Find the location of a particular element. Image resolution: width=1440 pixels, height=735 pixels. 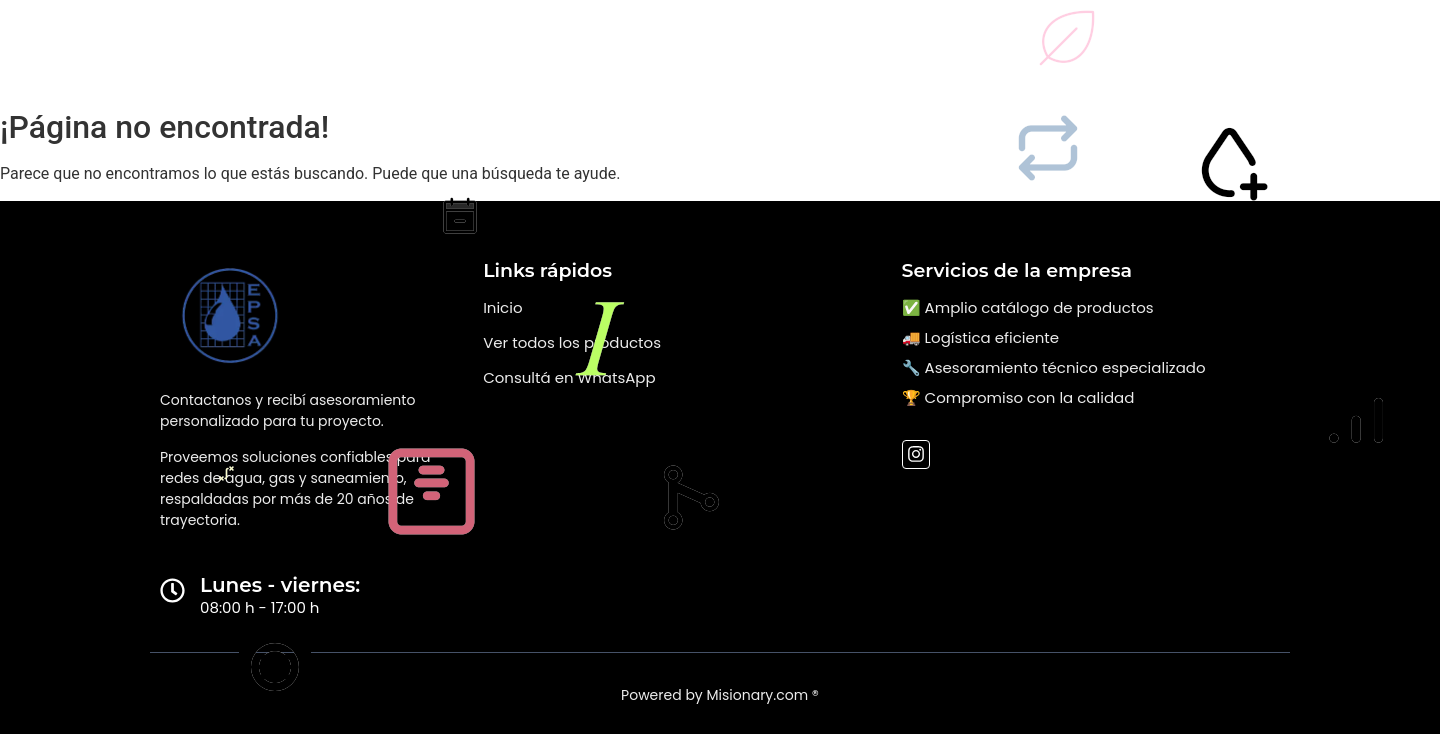

access heating, ventilation, and air conditioning controls is located at coordinates (275, 667).